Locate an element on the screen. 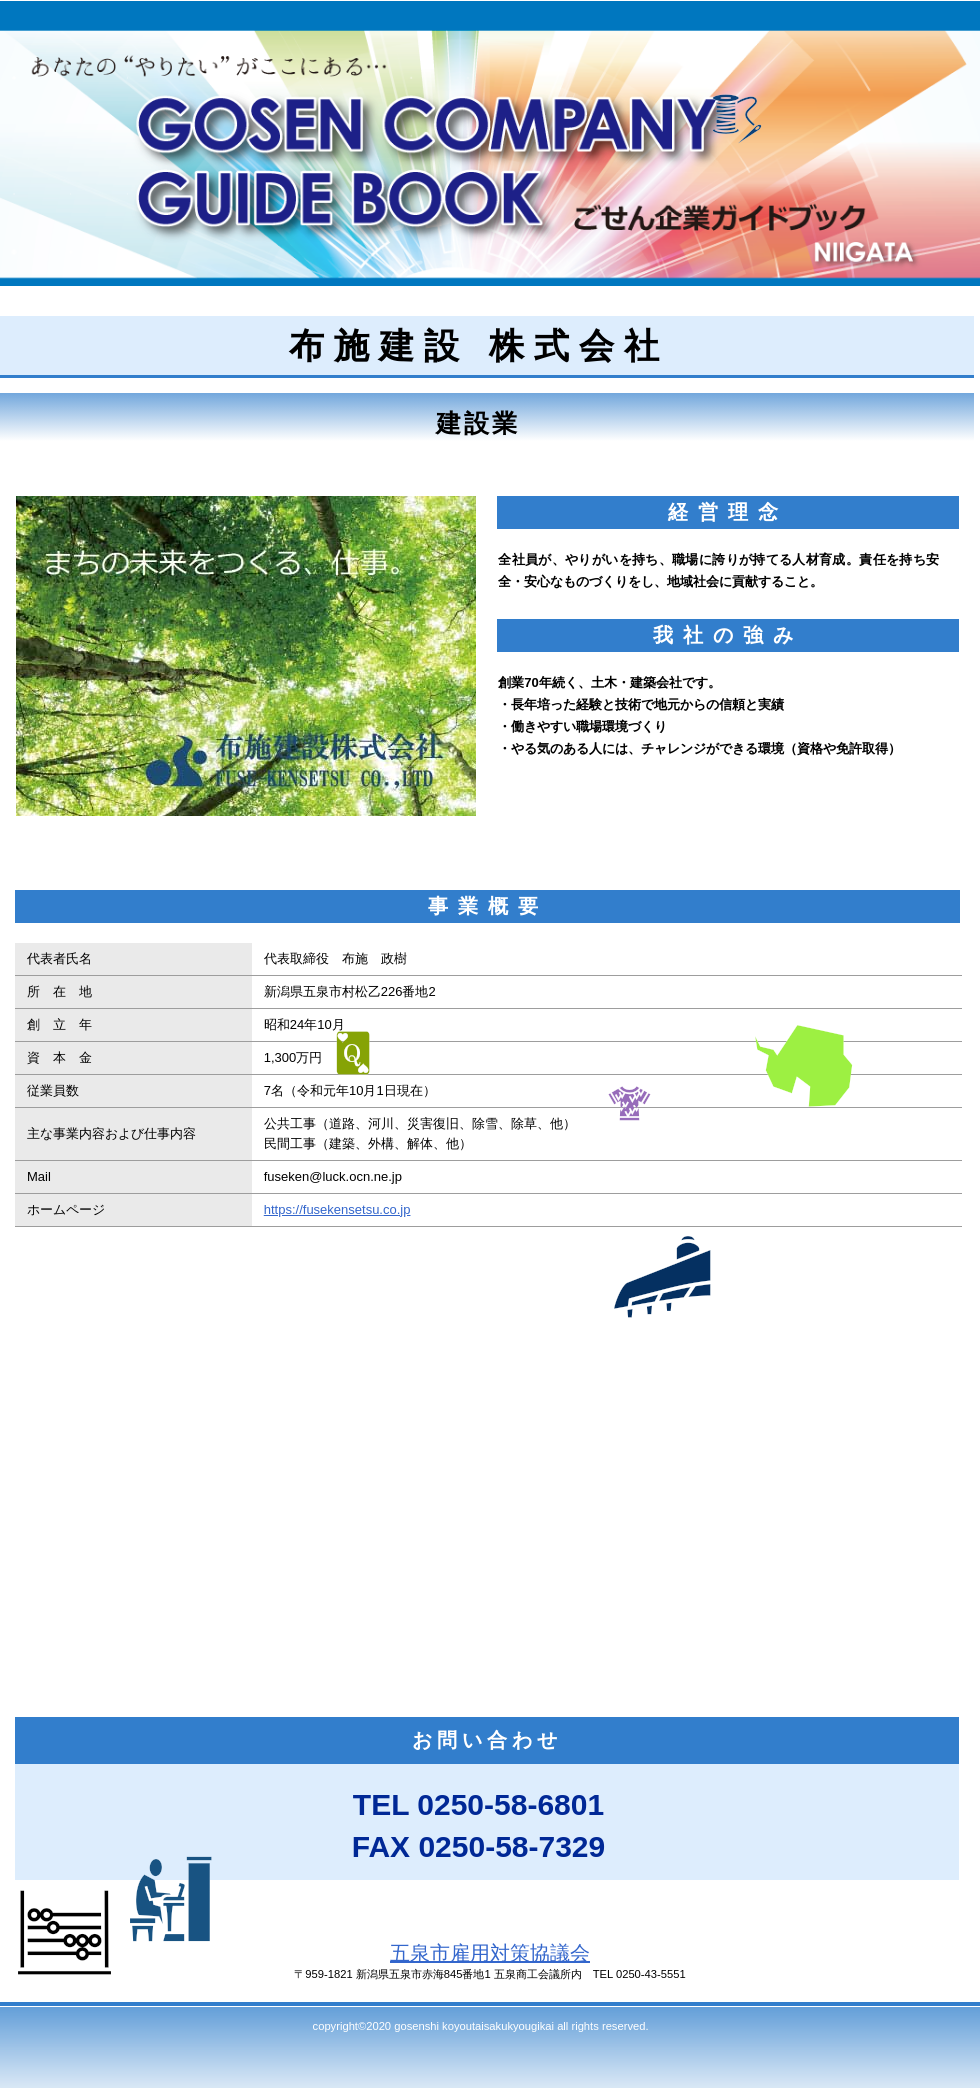 This screenshot has width=980, height=2088. open calculator or counting tool is located at coordinates (64, 1927).